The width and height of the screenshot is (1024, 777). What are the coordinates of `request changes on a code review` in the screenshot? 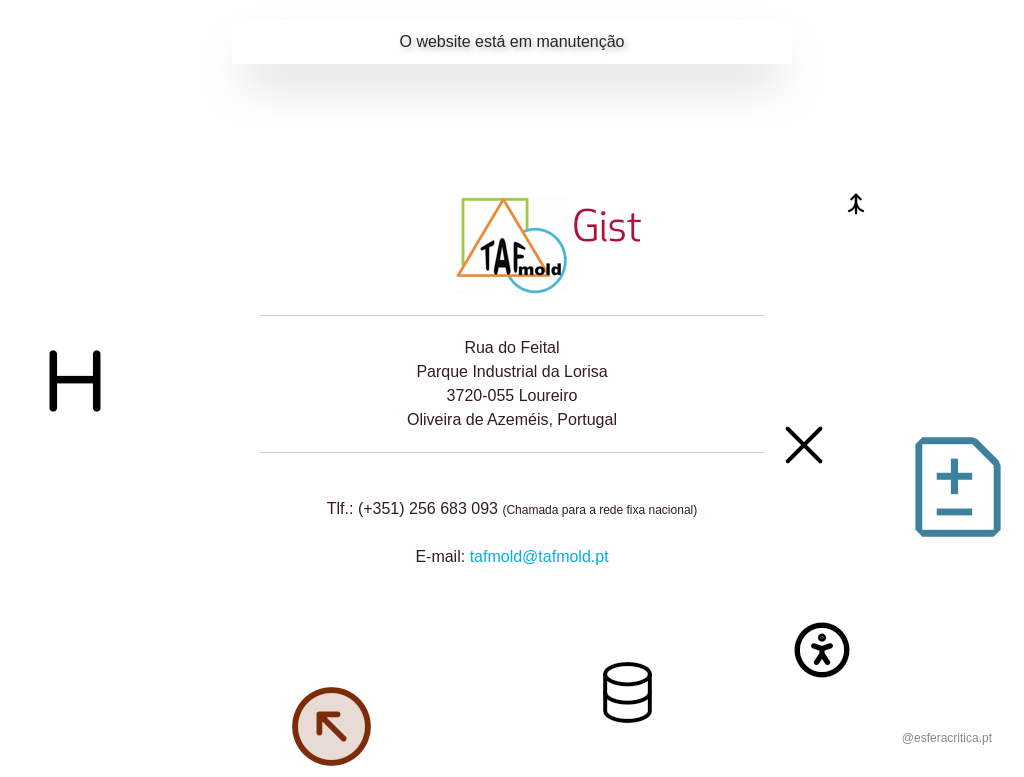 It's located at (958, 487).